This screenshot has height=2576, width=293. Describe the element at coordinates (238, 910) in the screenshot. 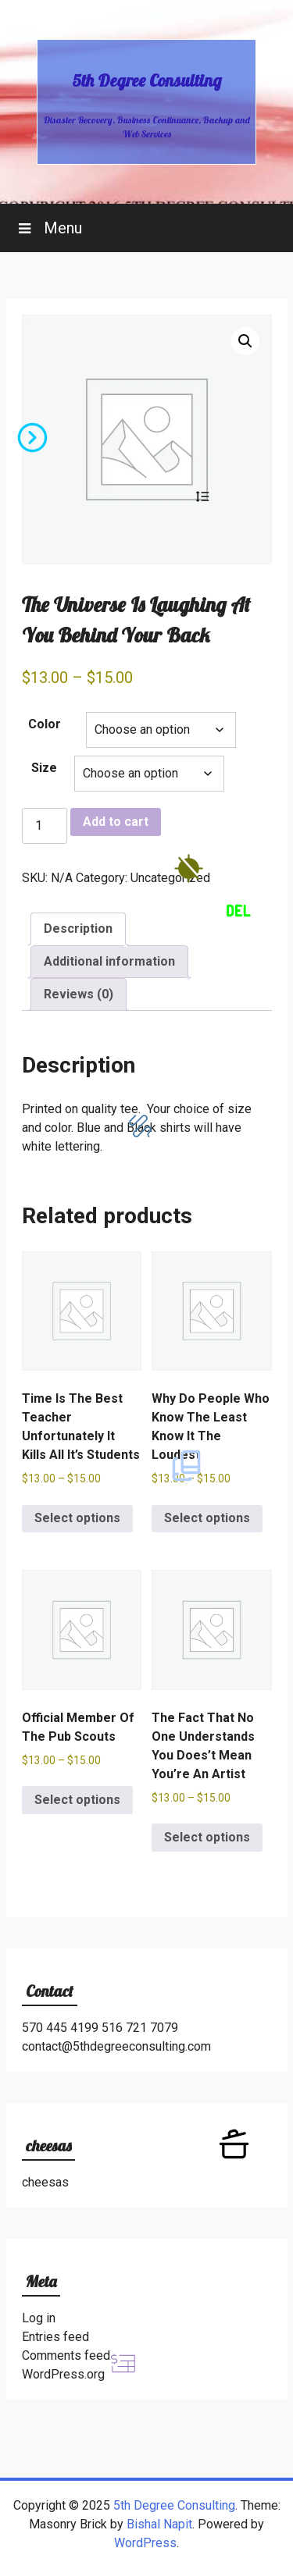

I see `indicates an HTTP DELETE request method` at that location.